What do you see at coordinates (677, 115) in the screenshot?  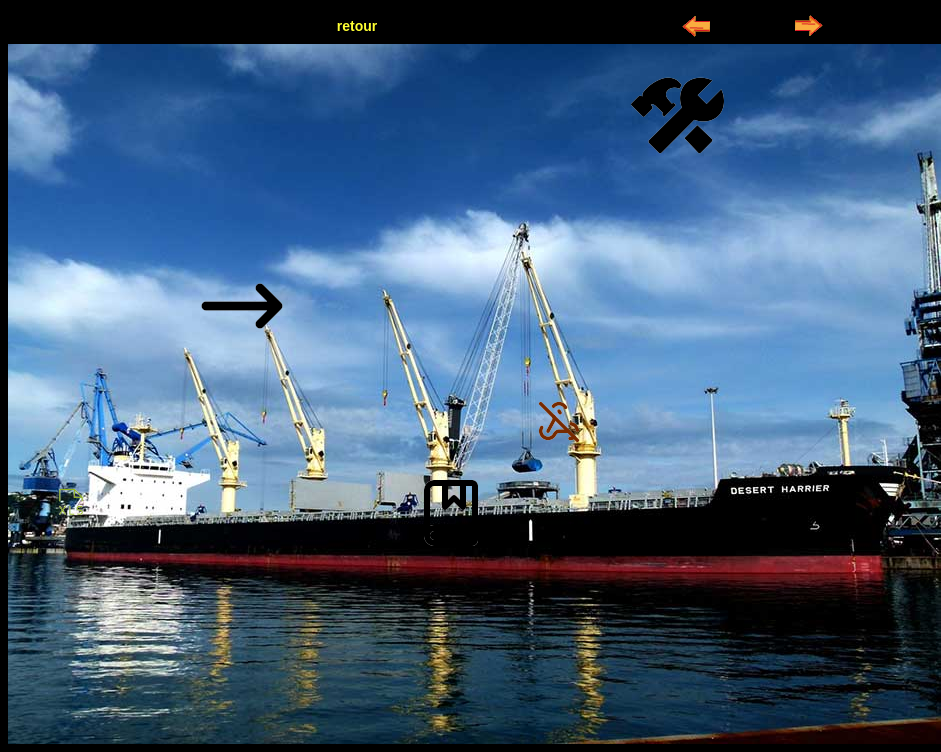 I see `access settings or configuration options` at bounding box center [677, 115].